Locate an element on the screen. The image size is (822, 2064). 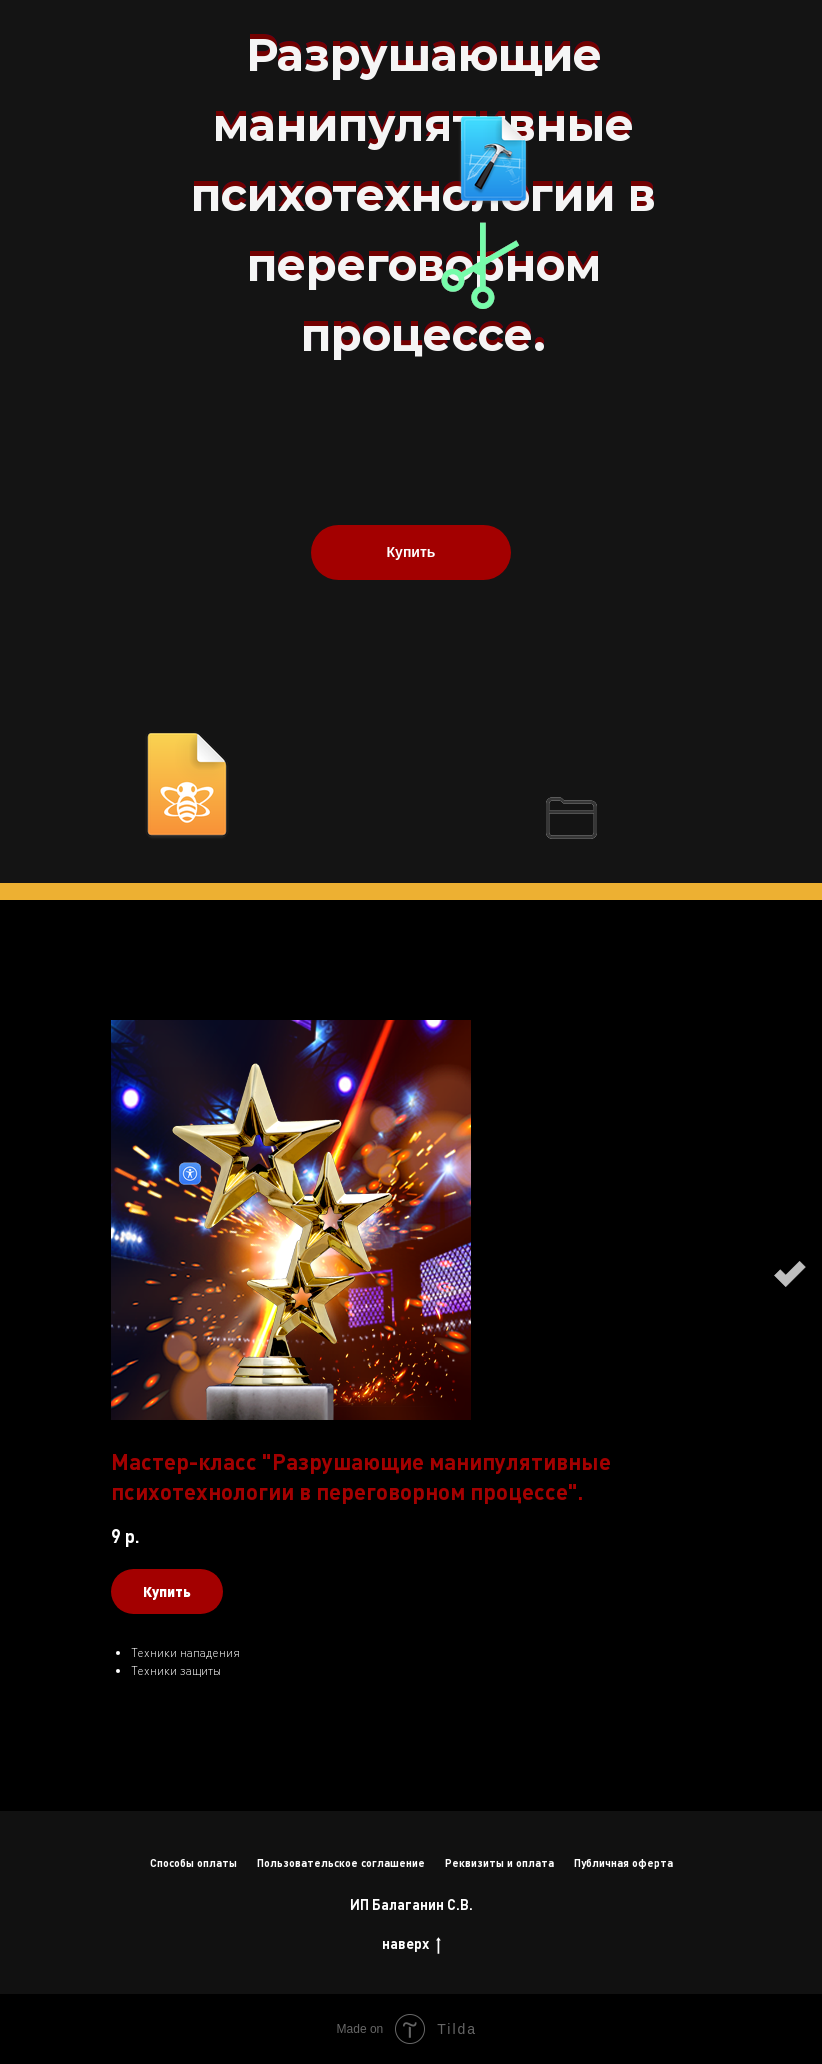
open file manager is located at coordinates (571, 816).